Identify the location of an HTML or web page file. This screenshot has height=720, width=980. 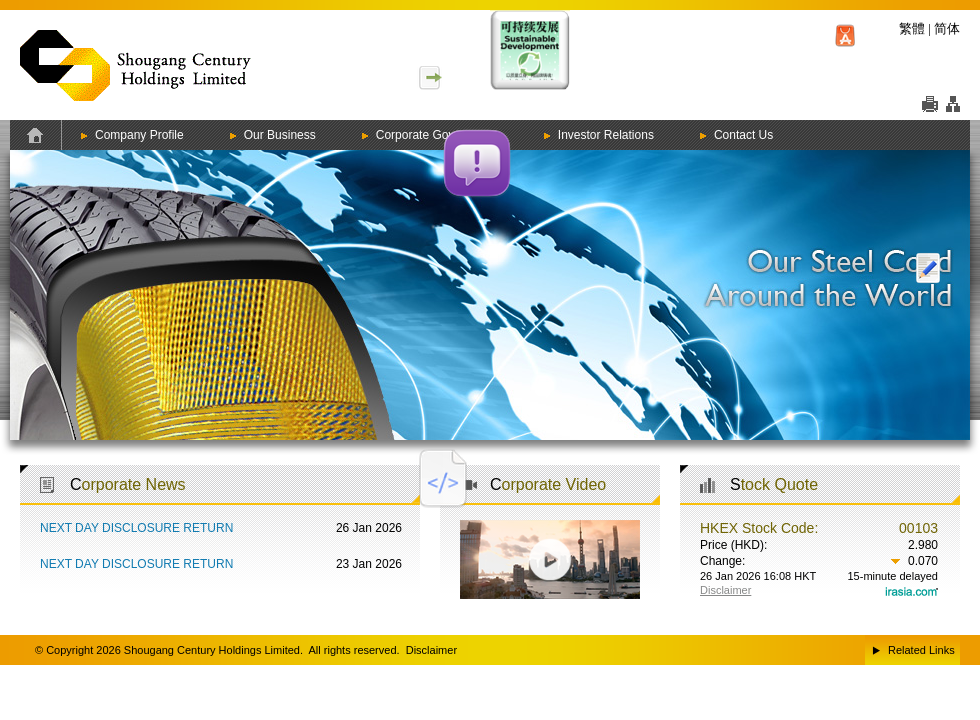
(443, 478).